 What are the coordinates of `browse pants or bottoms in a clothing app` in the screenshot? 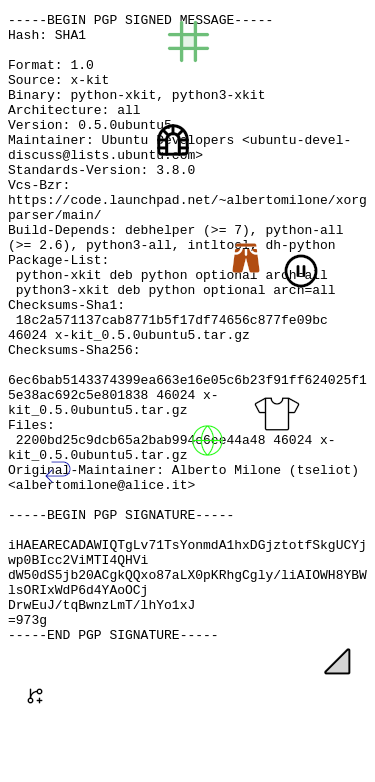 It's located at (246, 258).